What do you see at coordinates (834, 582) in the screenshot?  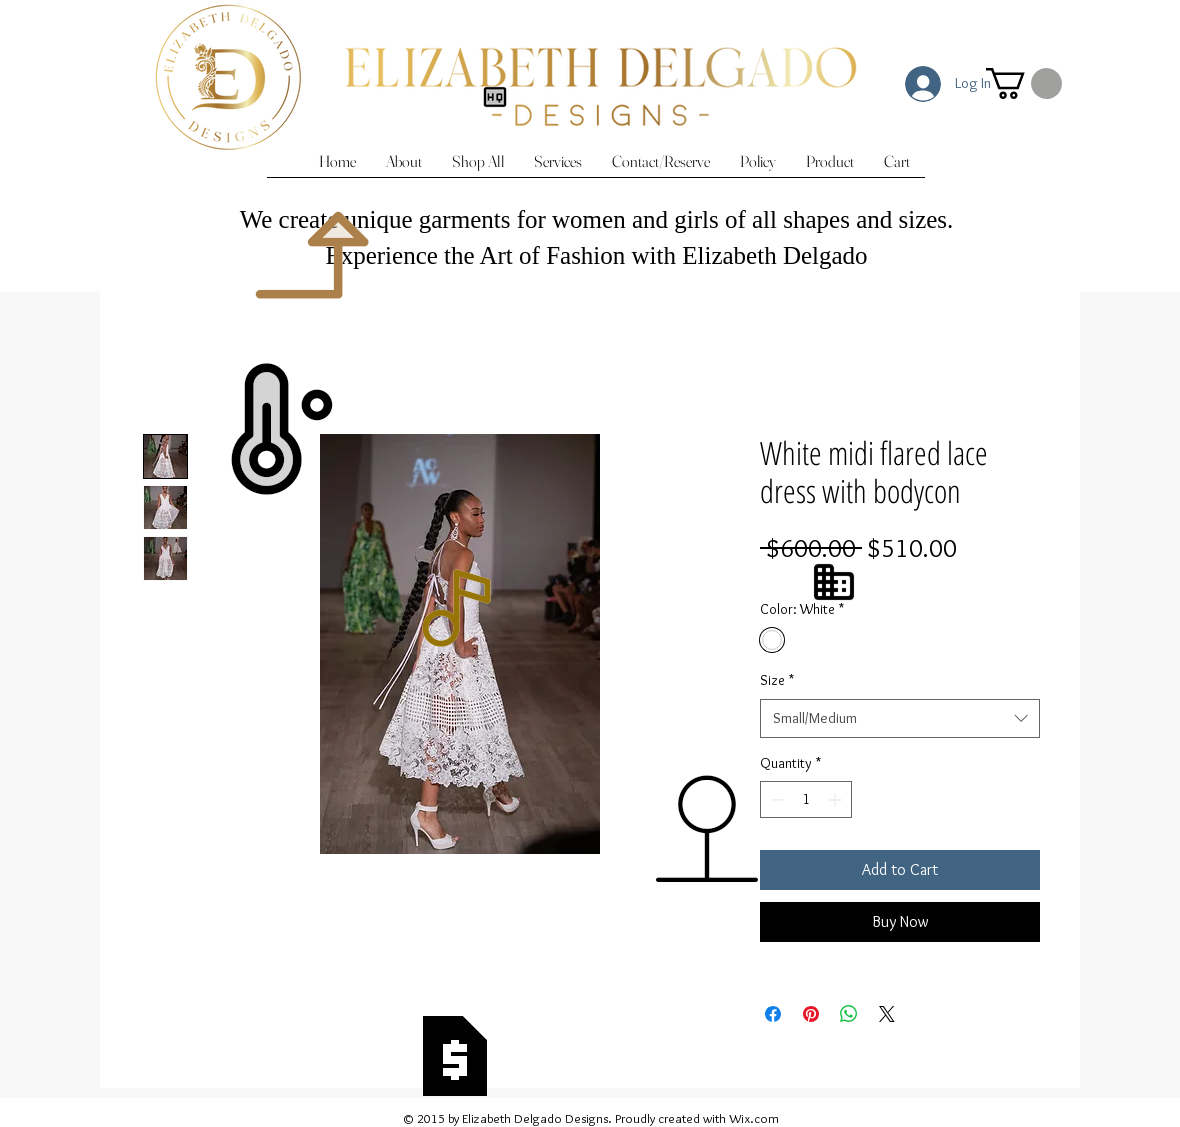 I see `view business contact information` at bounding box center [834, 582].